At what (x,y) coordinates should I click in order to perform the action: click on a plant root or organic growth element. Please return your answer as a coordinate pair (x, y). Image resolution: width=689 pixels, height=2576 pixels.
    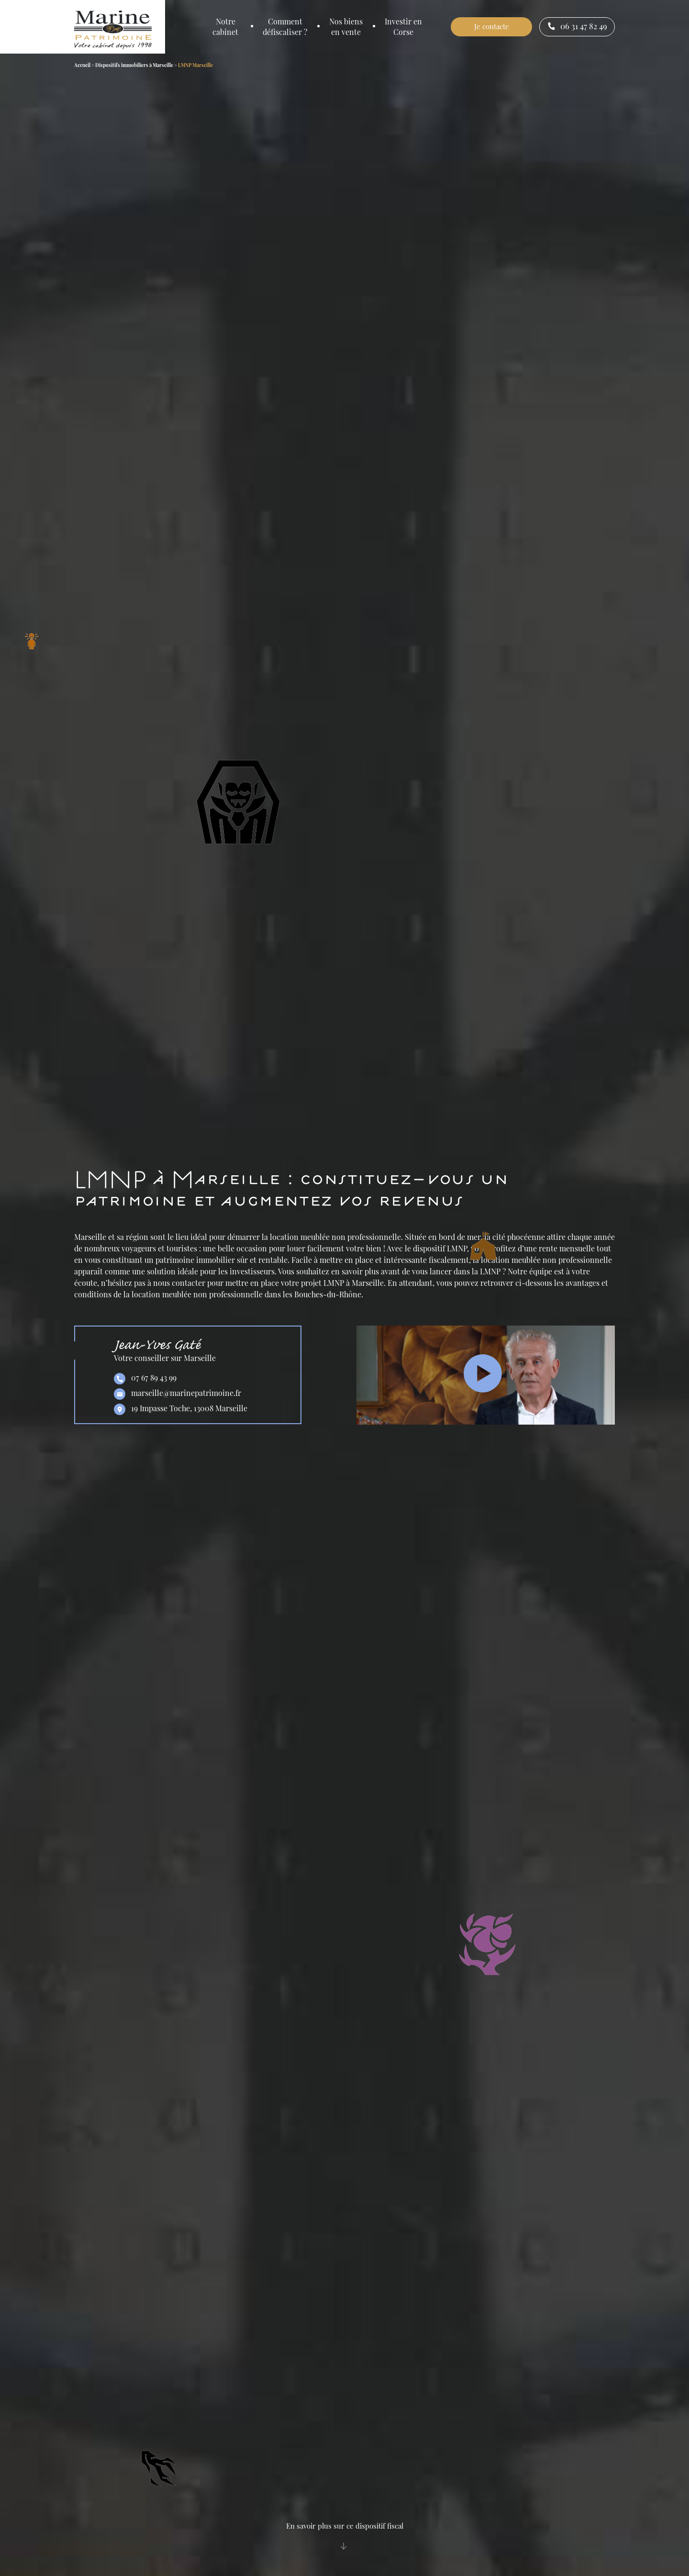
    Looking at the image, I should click on (159, 2468).